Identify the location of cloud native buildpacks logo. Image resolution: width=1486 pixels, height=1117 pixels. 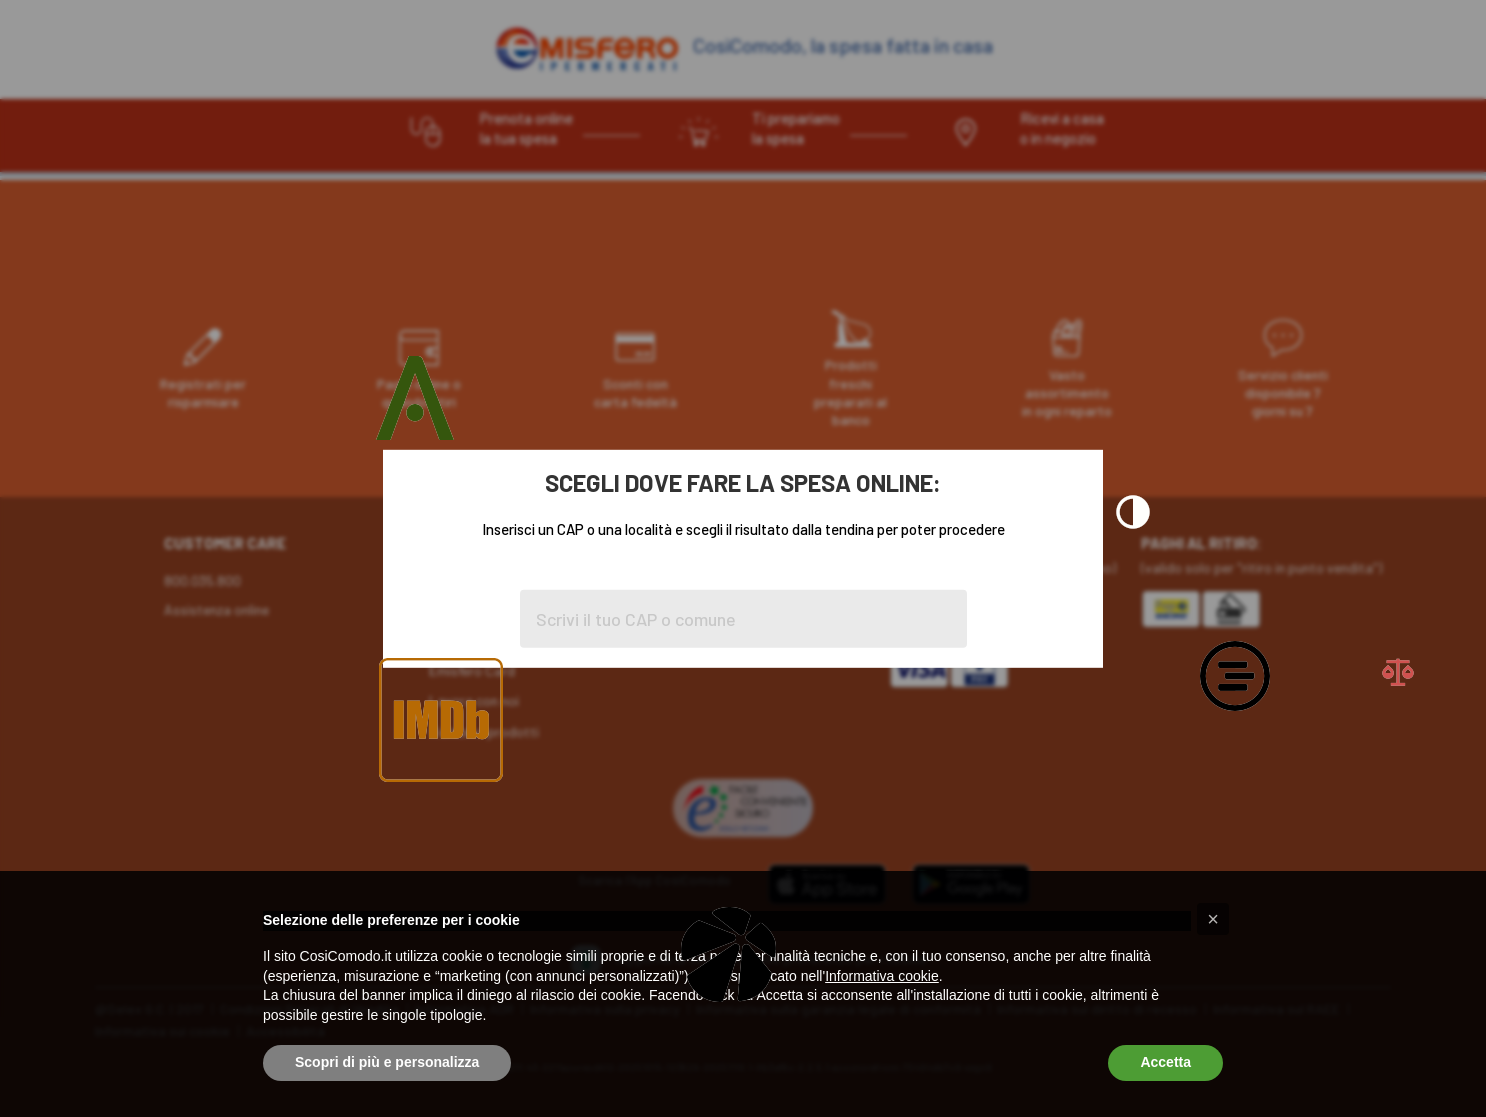
(728, 954).